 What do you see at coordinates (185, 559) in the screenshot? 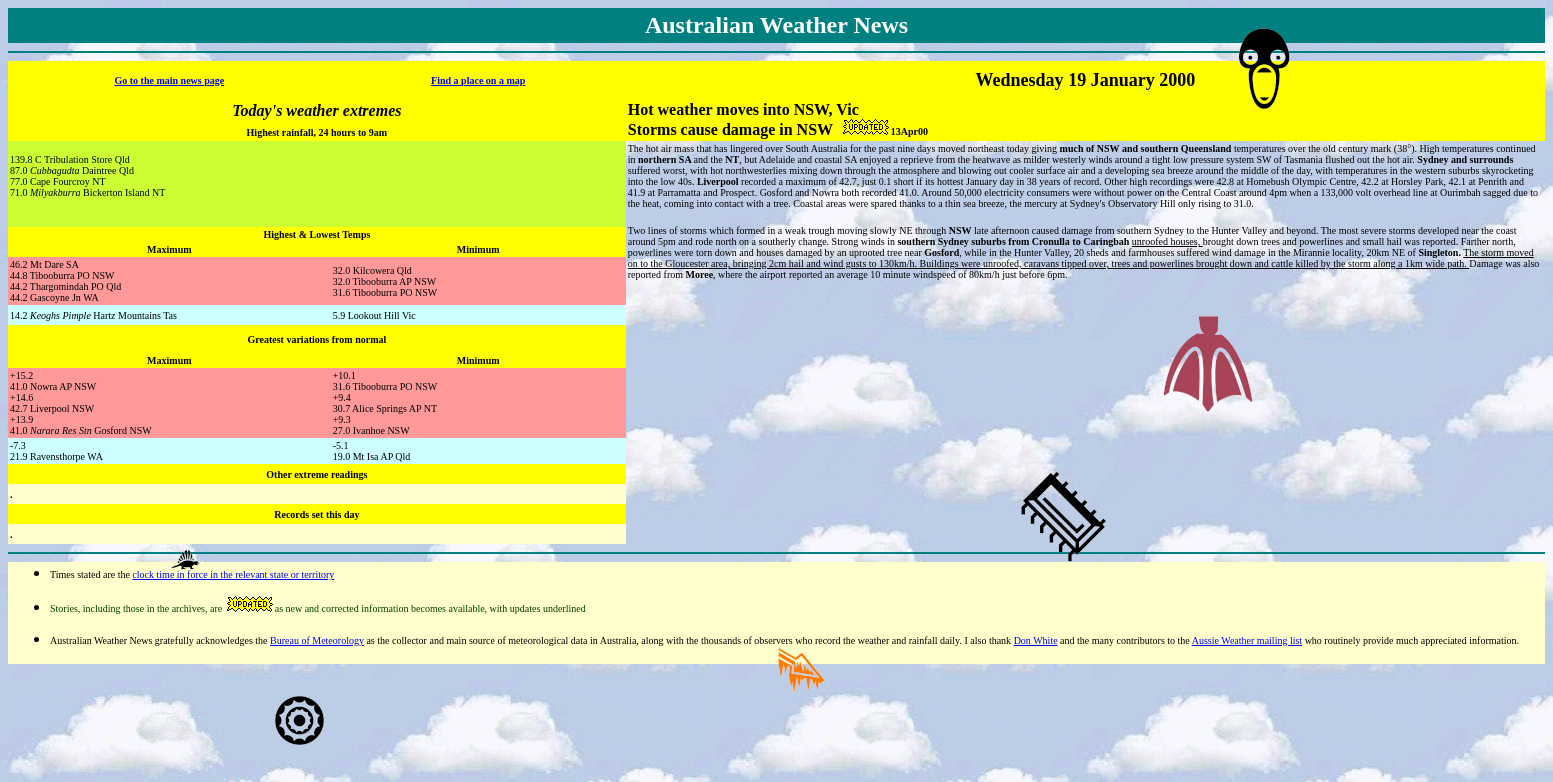
I see `select dimetrodon character or creature` at bounding box center [185, 559].